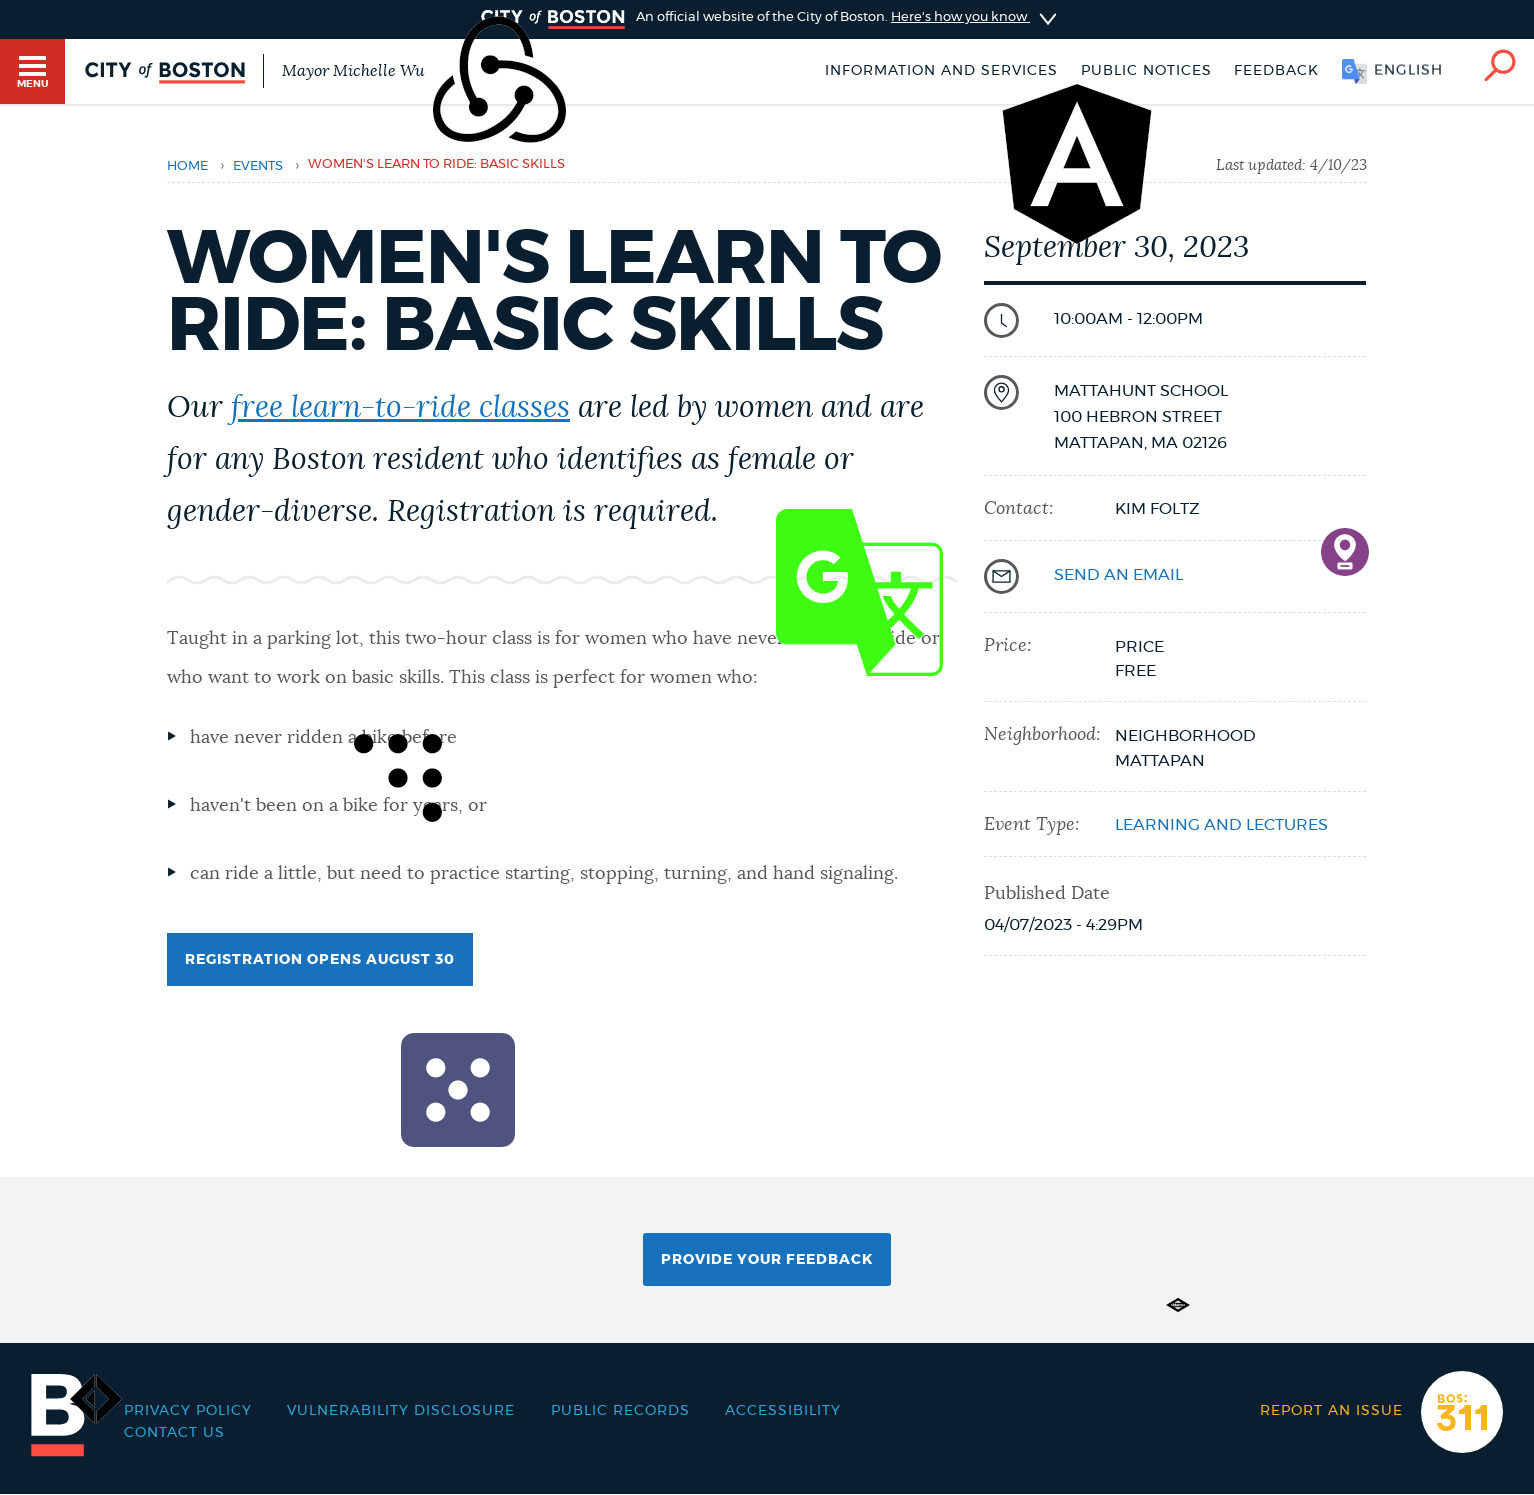 This screenshot has height=1495, width=1534. I want to click on maplibre mapping library logo, so click(1345, 552).